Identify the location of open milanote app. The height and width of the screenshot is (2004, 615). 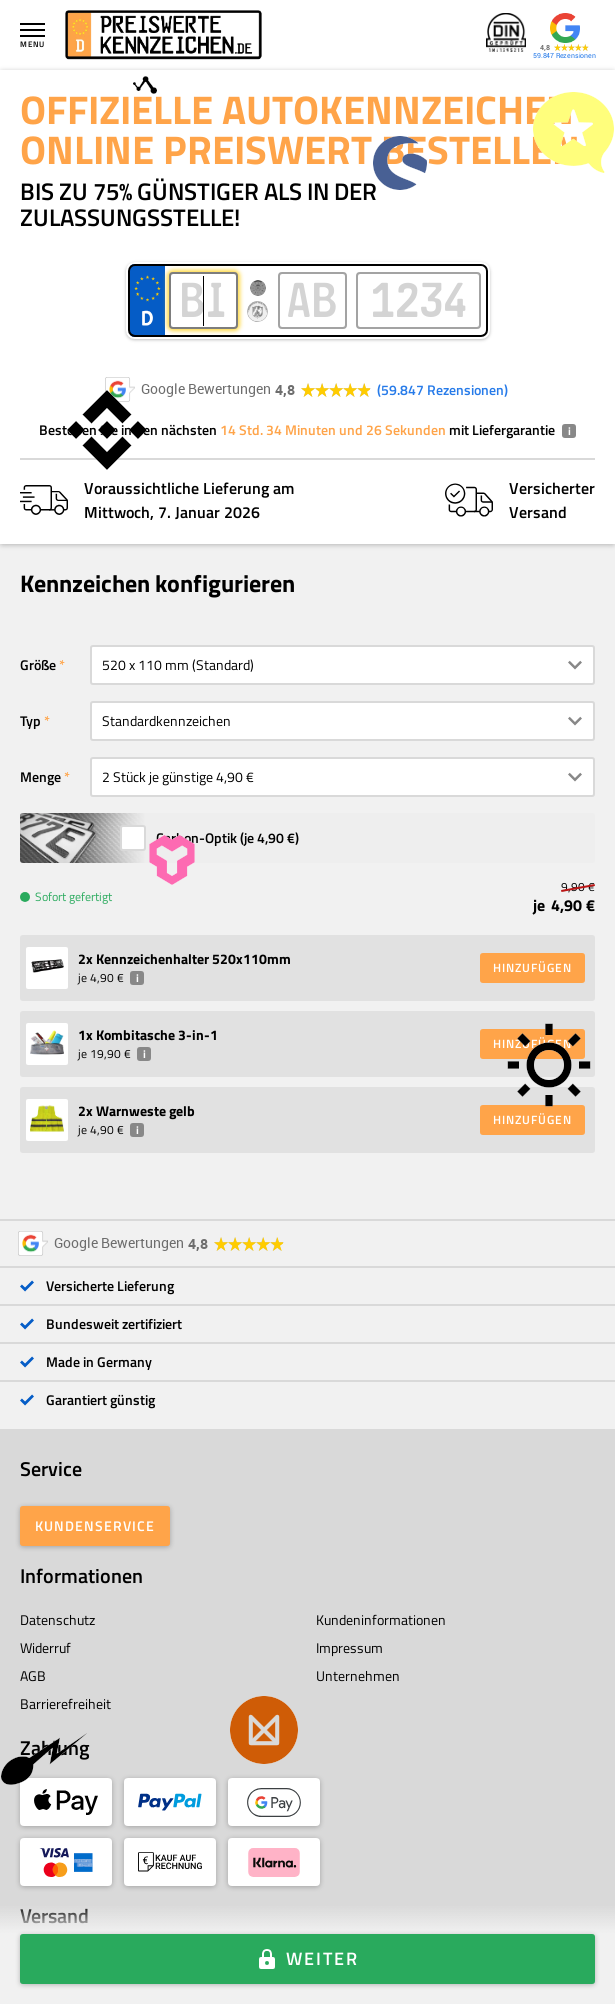
(264, 1730).